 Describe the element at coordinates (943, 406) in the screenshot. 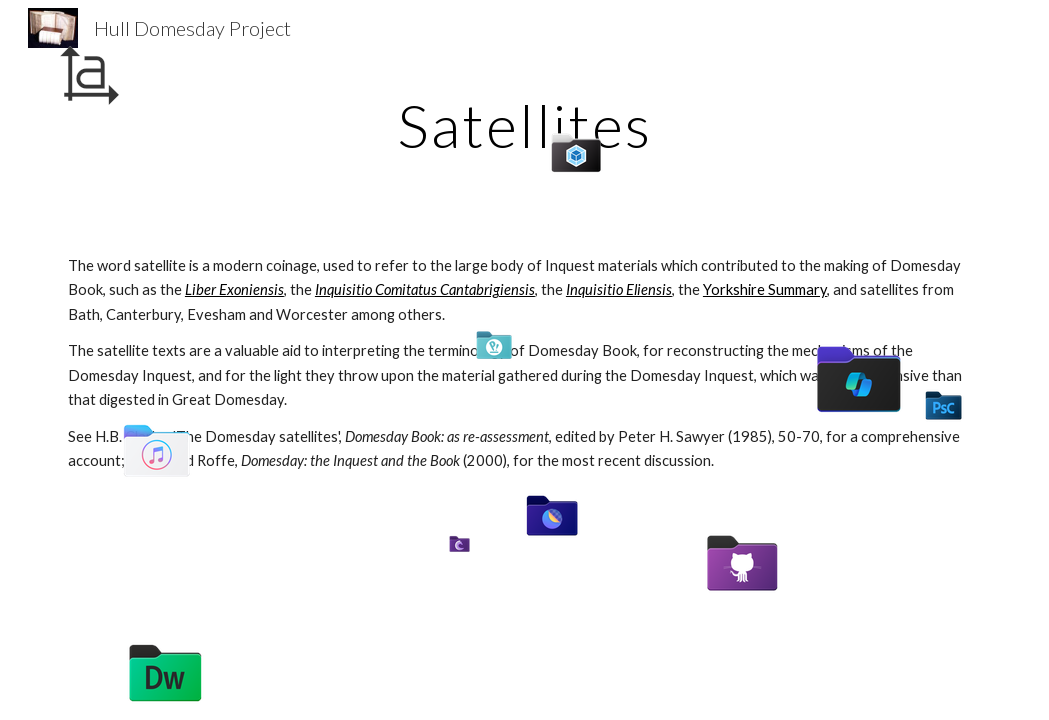

I see `open folder containing adobe photoshop classic files` at that location.